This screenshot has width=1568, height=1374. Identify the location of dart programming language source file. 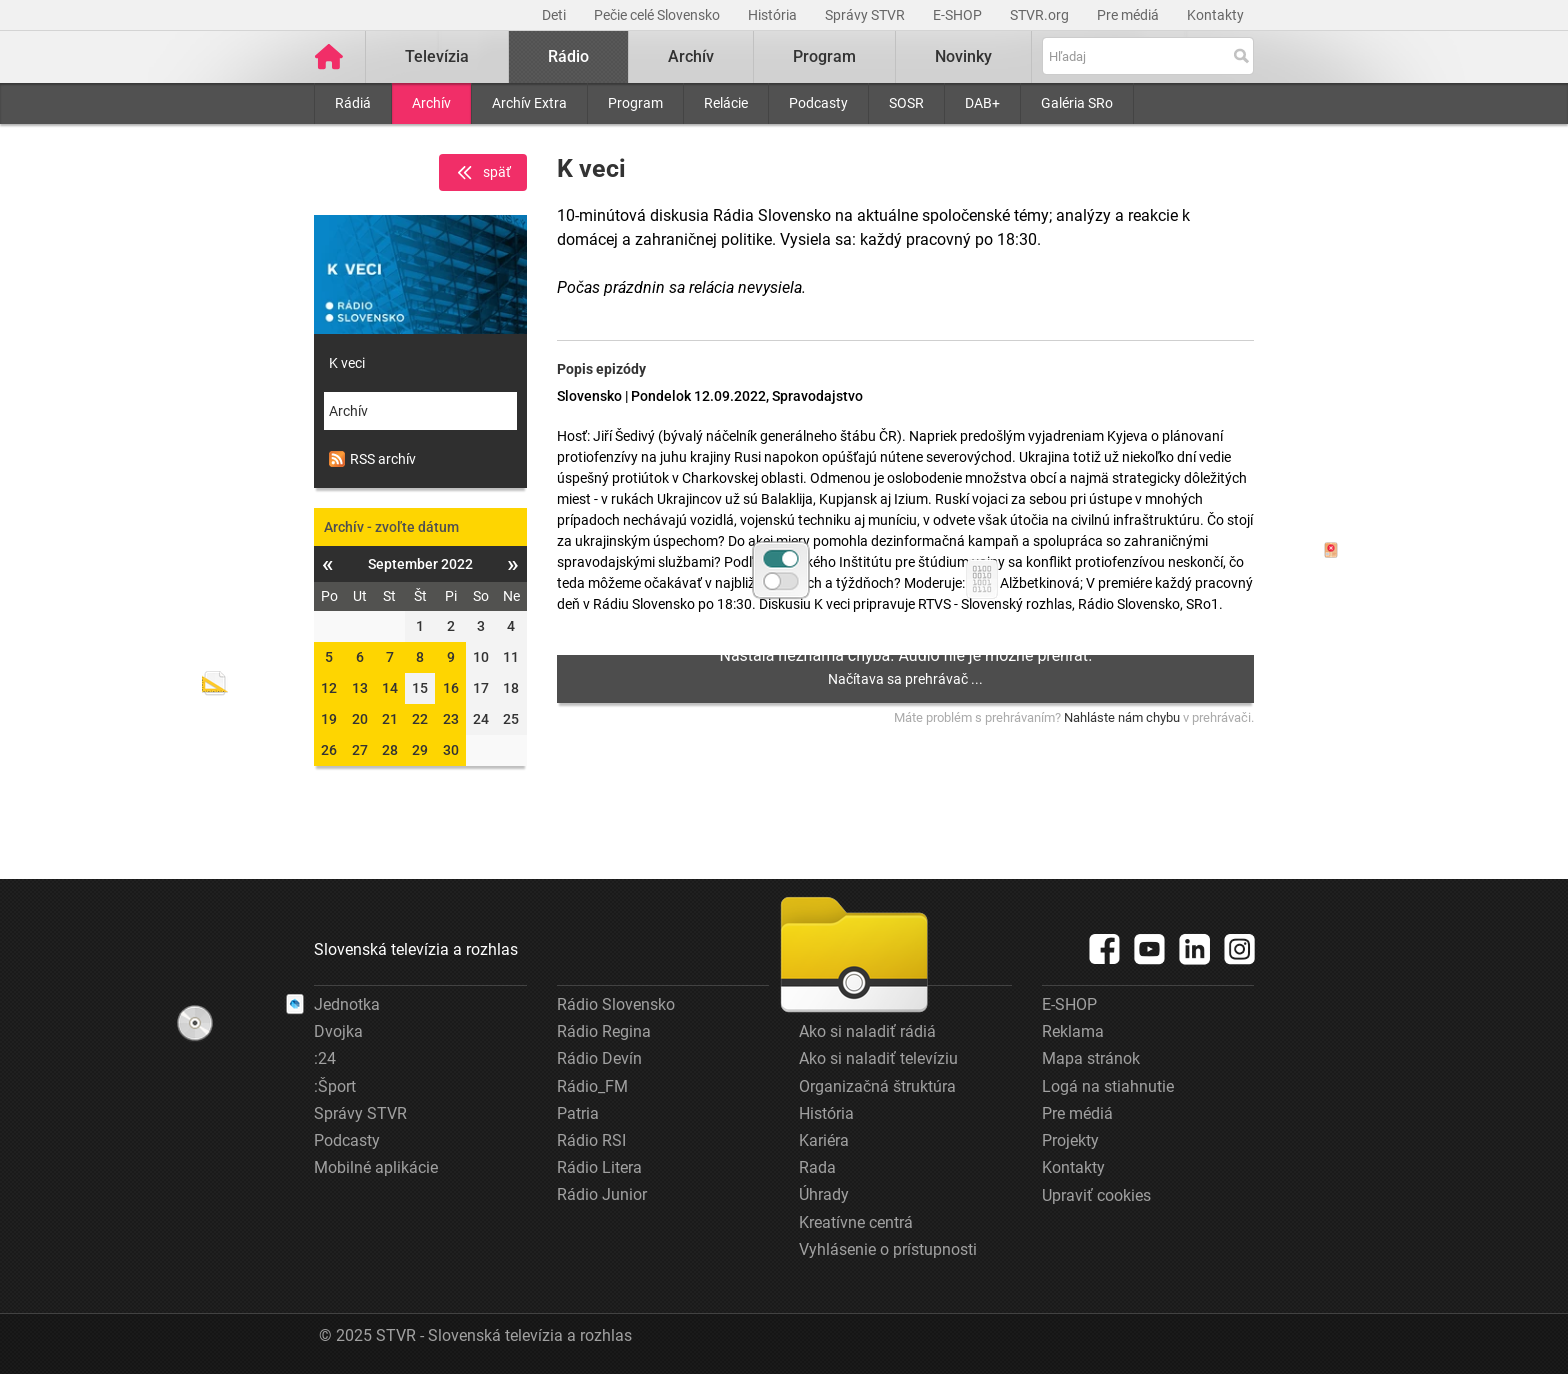
(295, 1004).